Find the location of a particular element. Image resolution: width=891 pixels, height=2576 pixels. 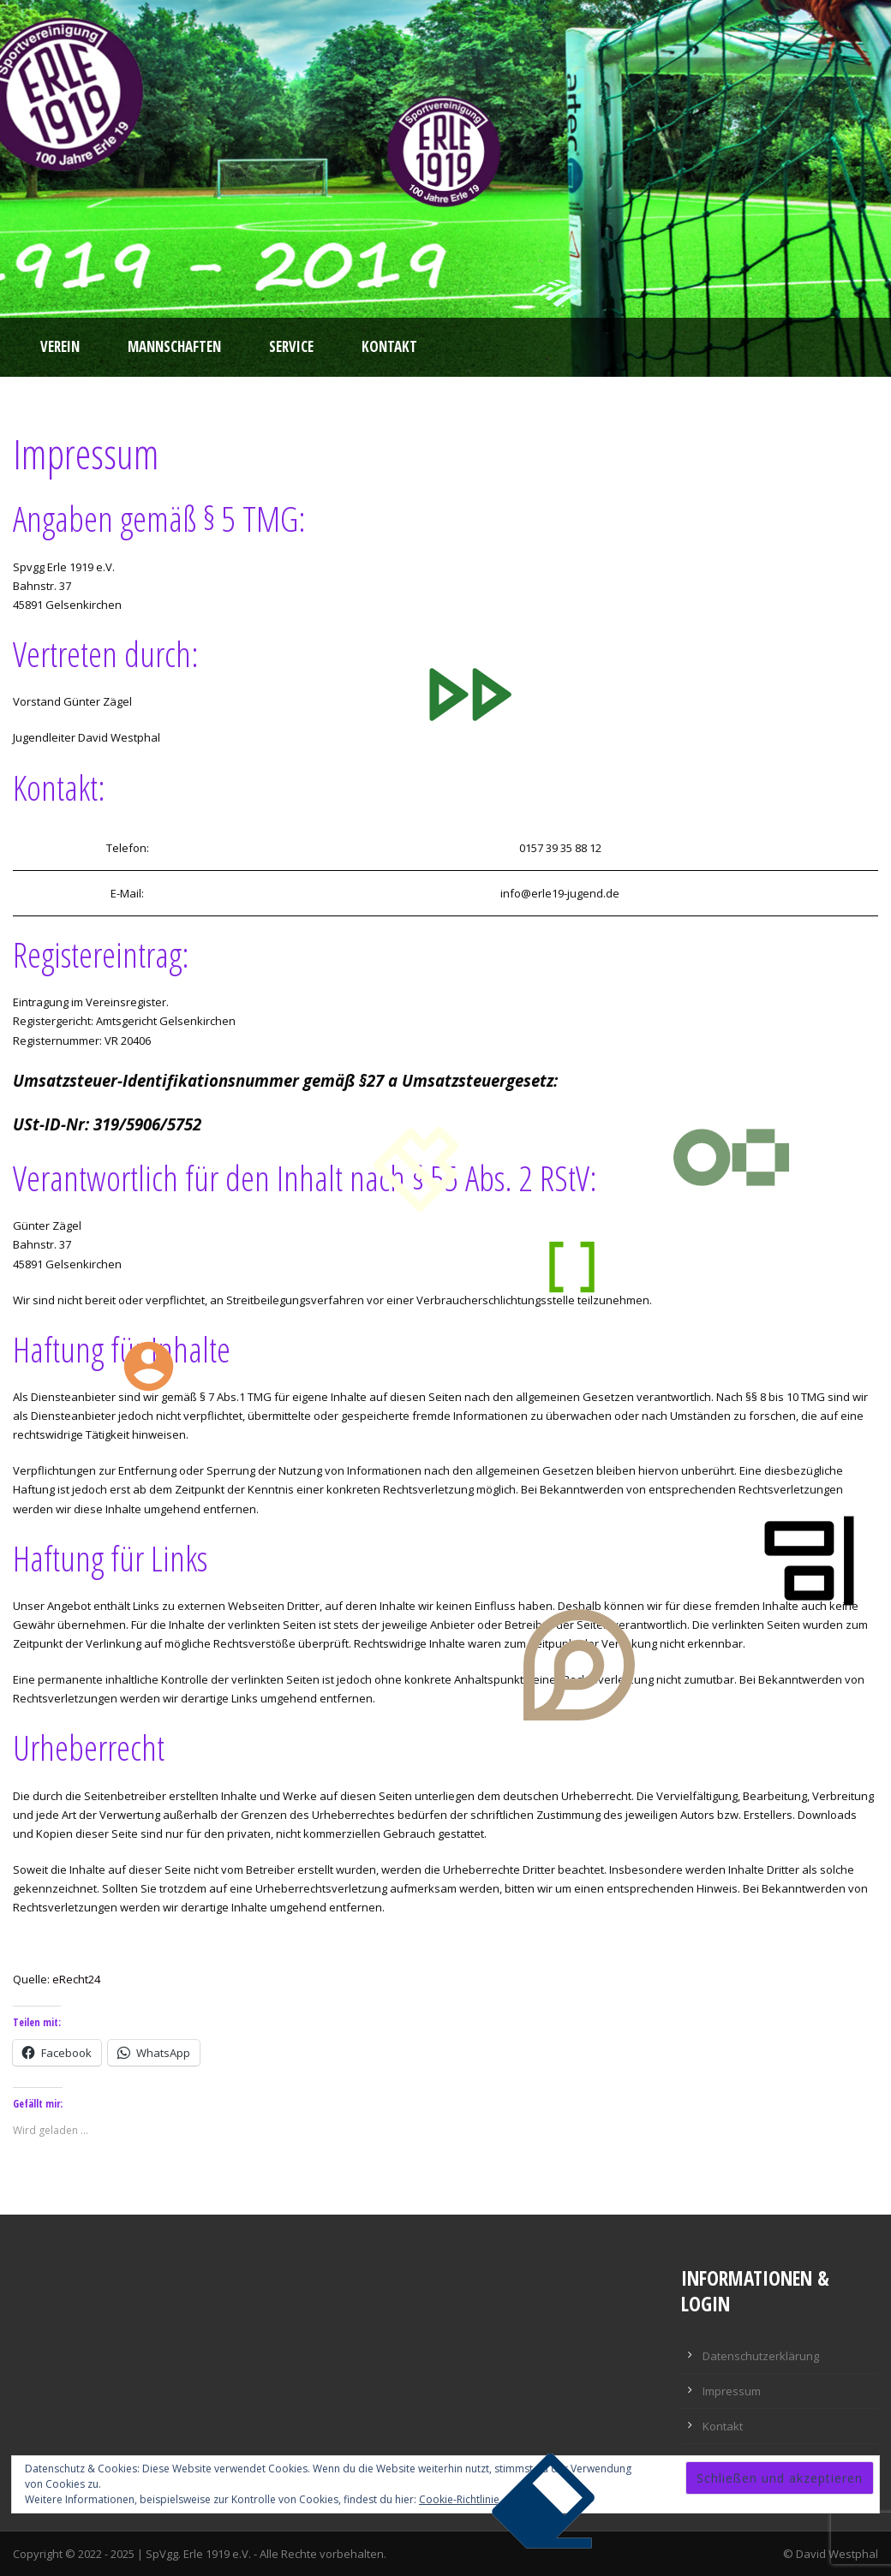

access your account or profile settings is located at coordinates (148, 1366).